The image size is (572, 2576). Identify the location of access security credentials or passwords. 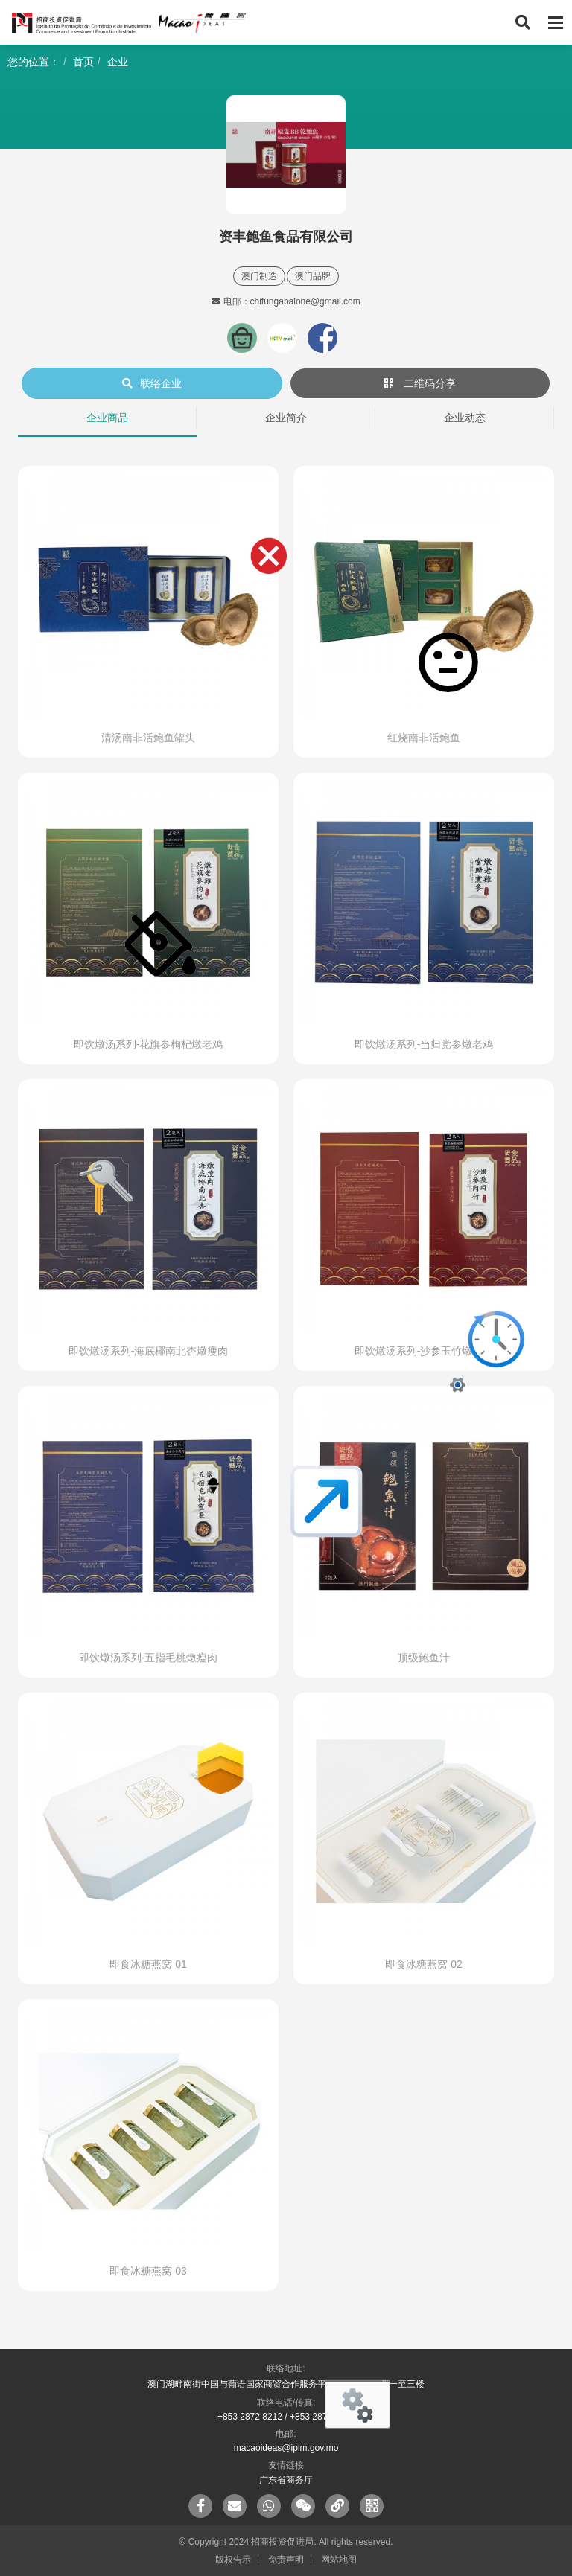
(106, 1187).